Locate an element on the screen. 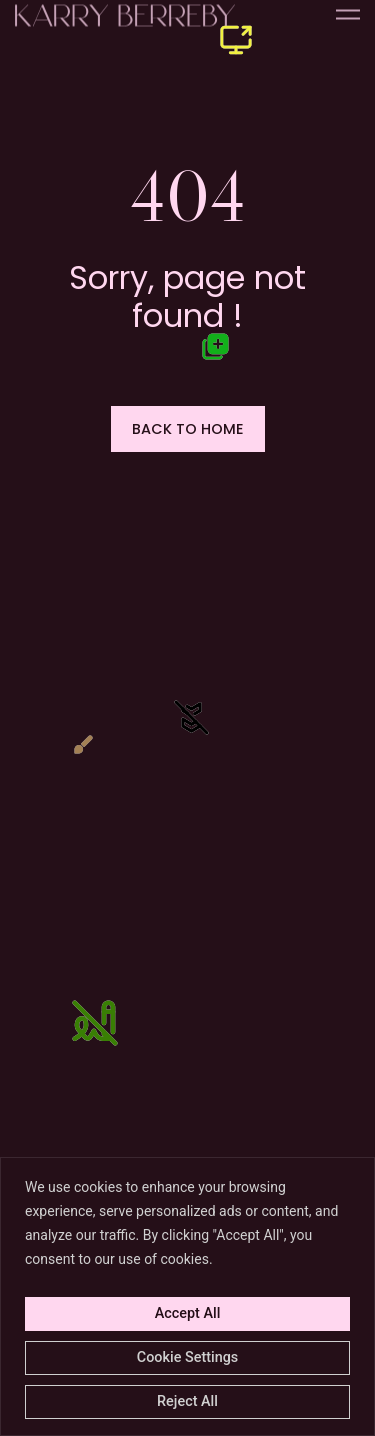  disable badge notifications is located at coordinates (191, 717).